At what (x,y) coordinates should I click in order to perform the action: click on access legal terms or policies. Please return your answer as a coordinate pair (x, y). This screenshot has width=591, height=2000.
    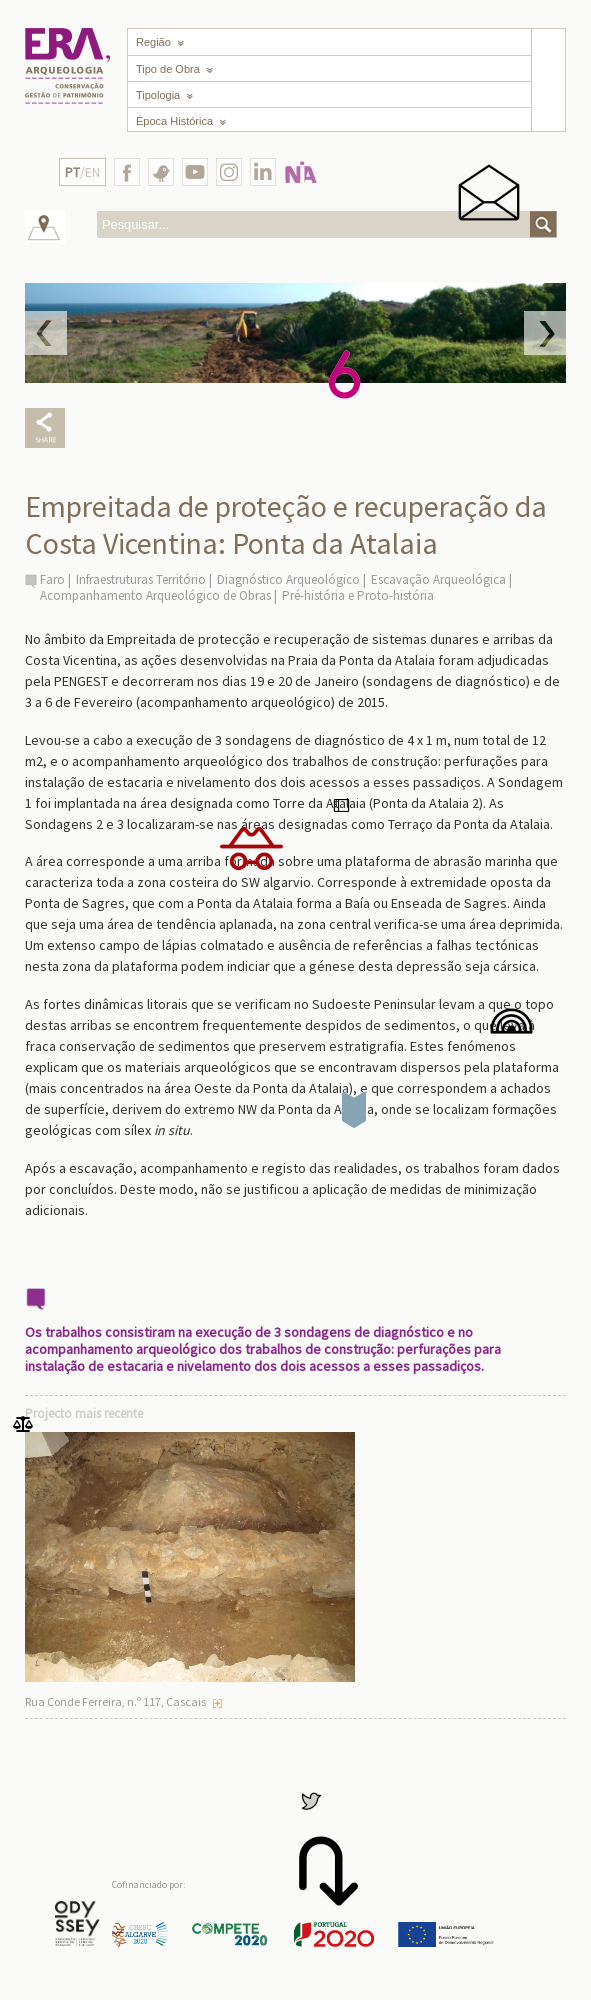
    Looking at the image, I should click on (23, 1424).